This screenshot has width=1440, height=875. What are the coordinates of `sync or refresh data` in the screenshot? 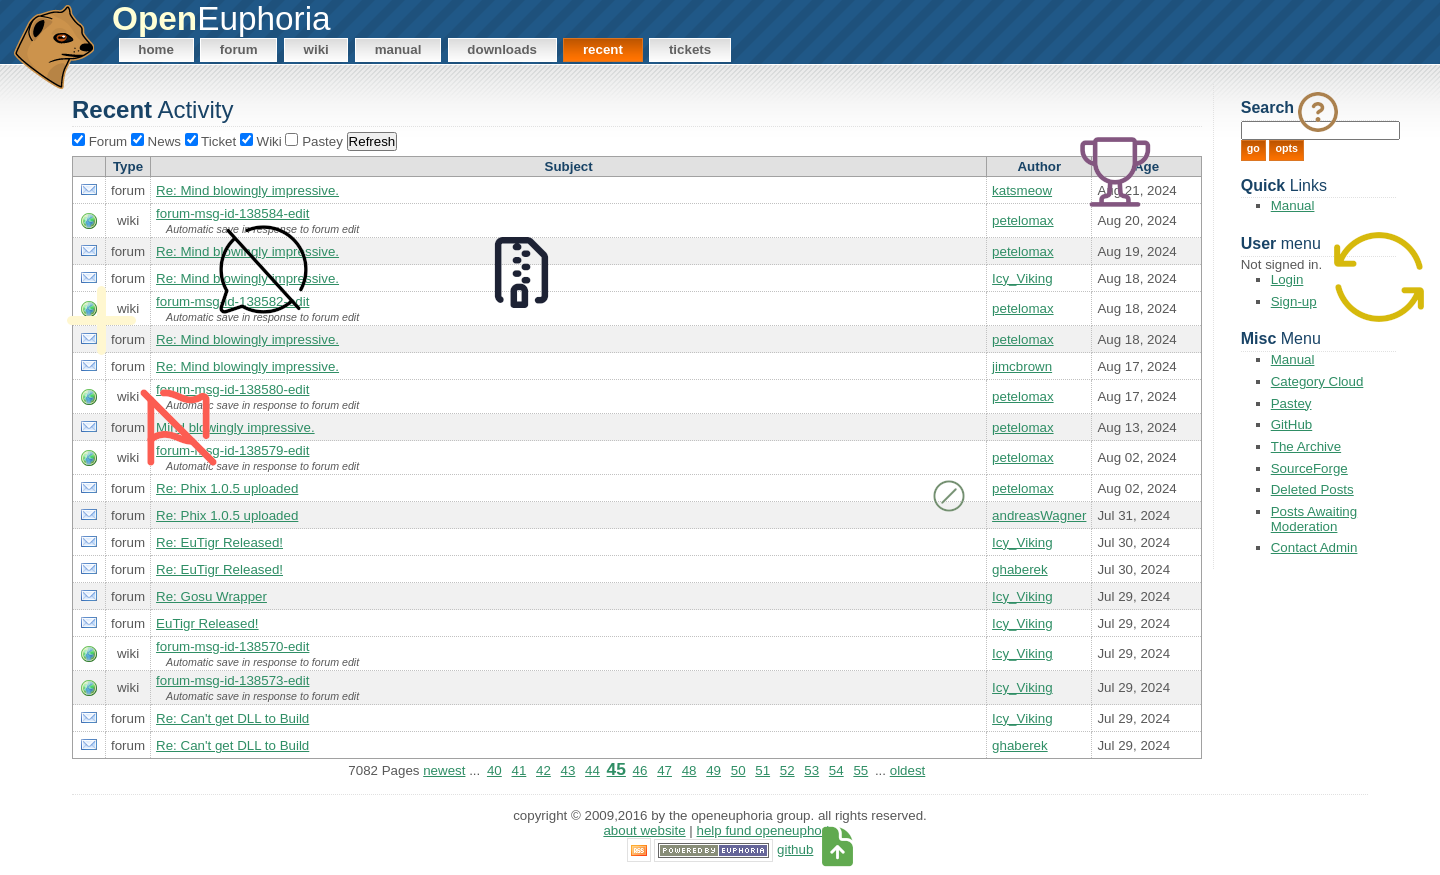 It's located at (1379, 277).